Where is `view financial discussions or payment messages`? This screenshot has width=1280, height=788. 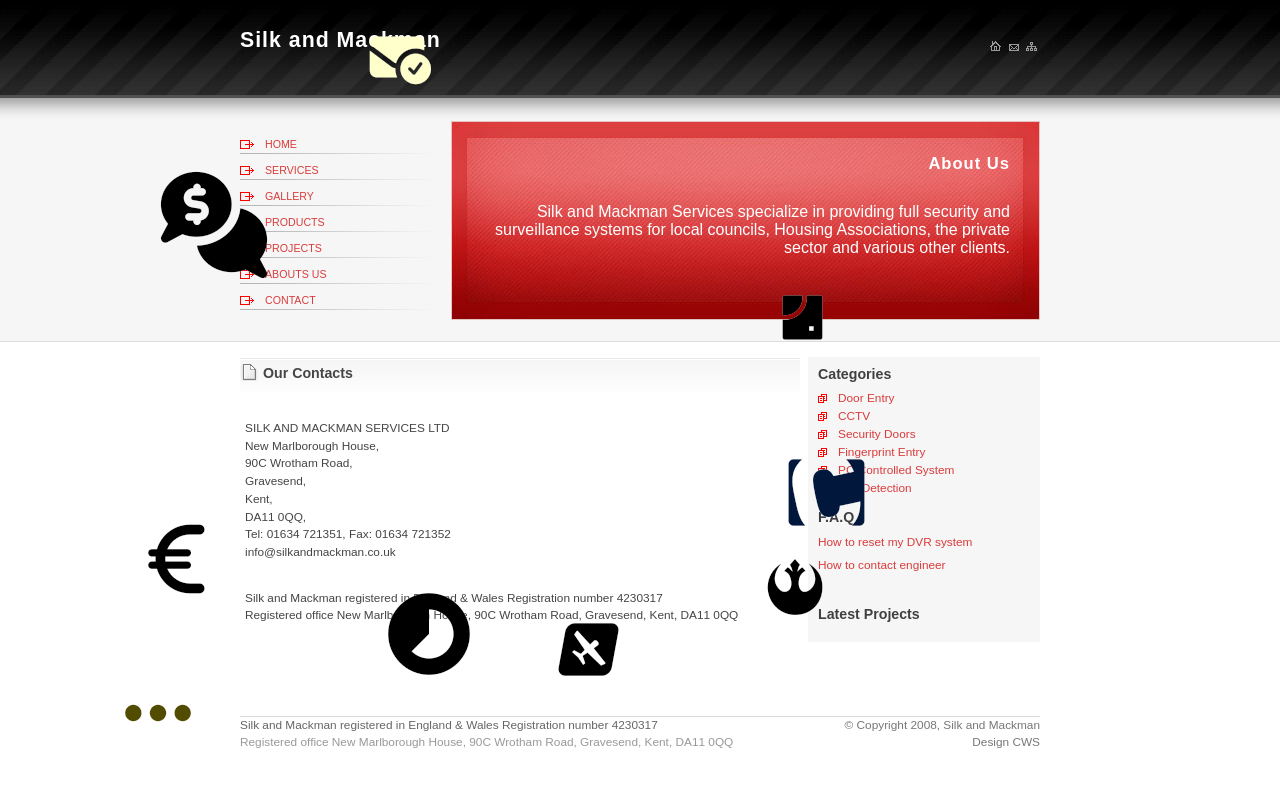
view financial discussions or payment messages is located at coordinates (214, 225).